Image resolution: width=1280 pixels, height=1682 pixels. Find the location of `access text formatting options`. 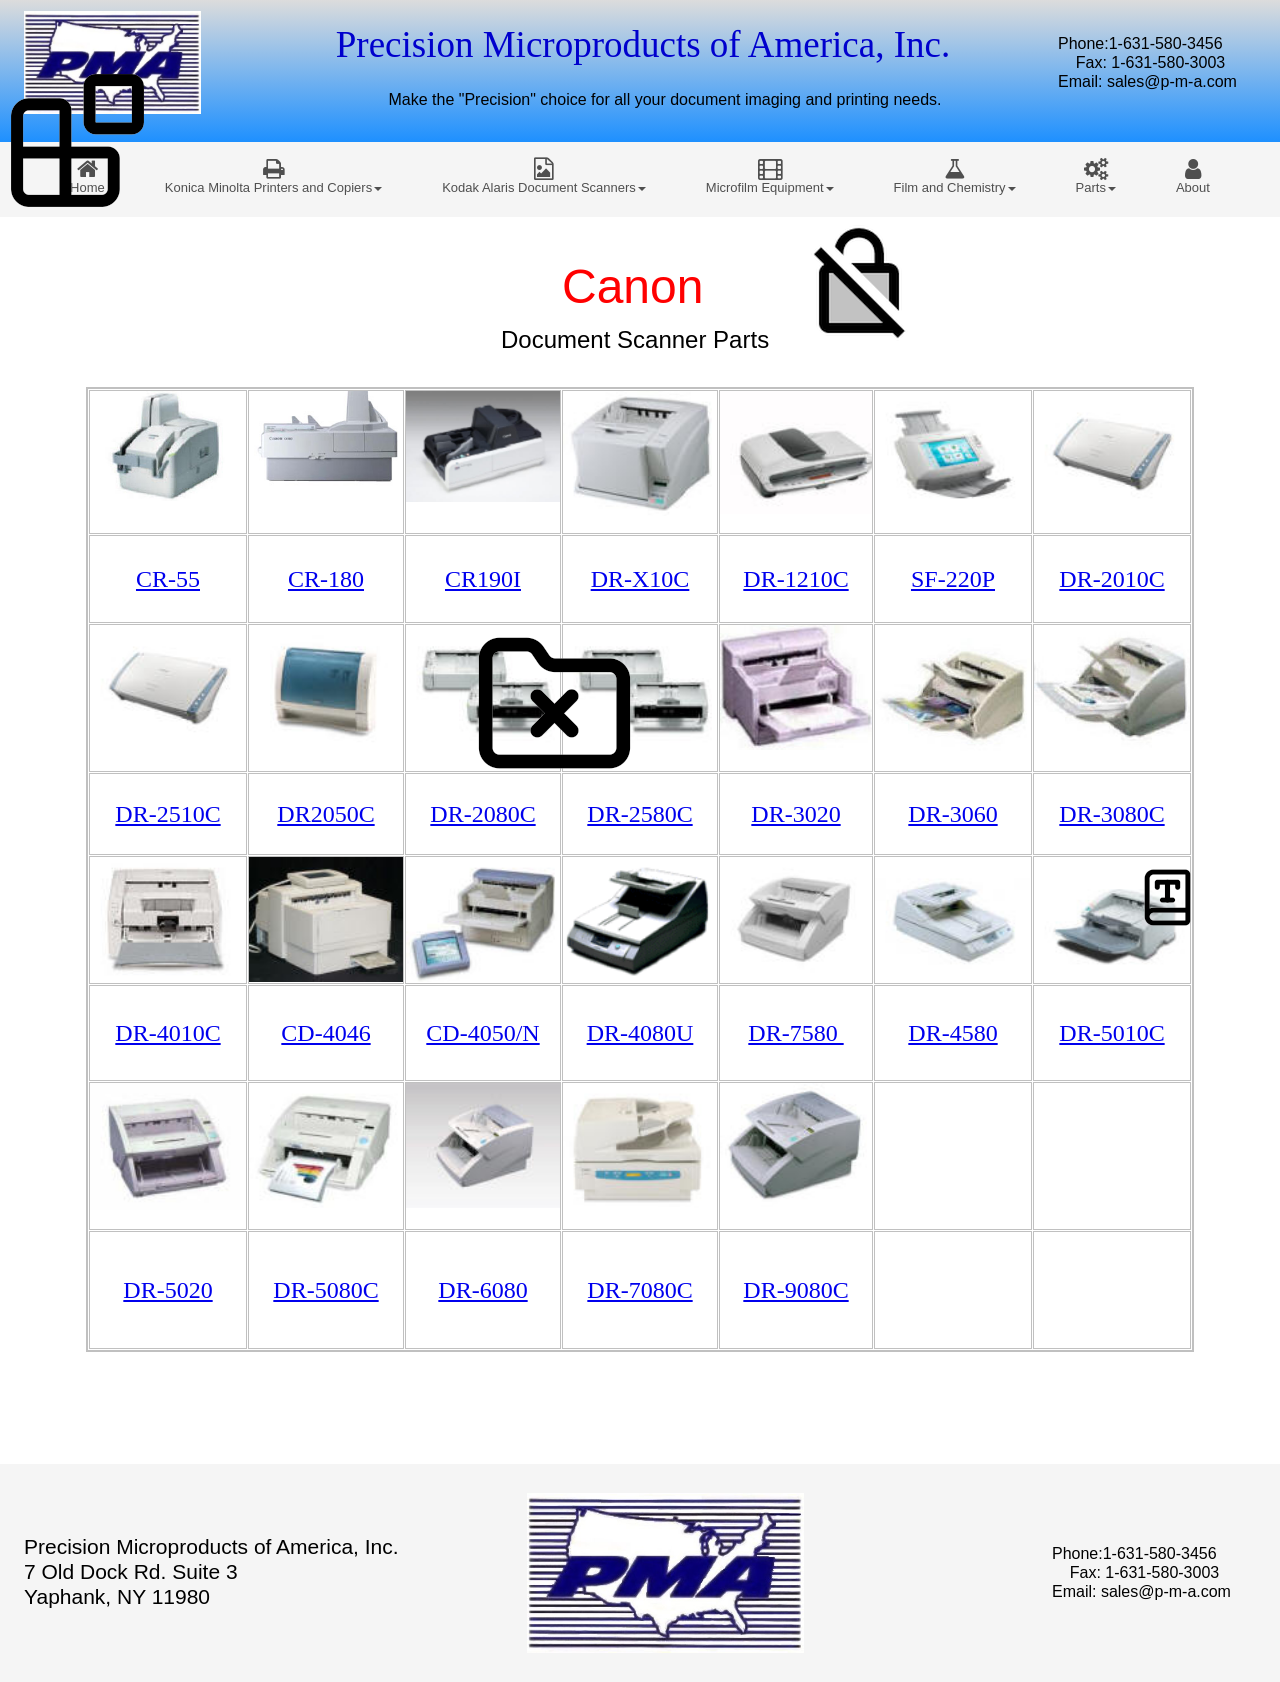

access text formatting options is located at coordinates (1167, 897).